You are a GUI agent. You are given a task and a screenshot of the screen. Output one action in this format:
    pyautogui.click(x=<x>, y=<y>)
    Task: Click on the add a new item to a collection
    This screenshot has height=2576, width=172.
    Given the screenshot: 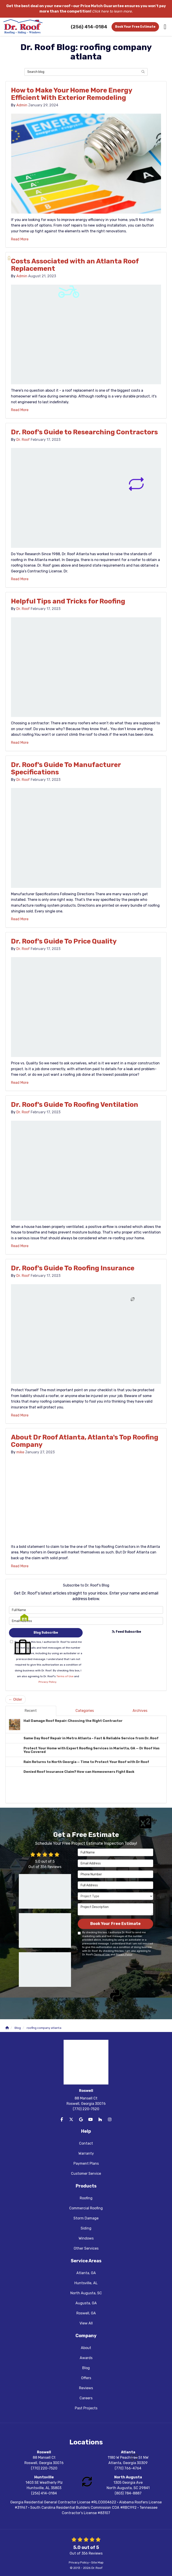 What is the action you would take?
    pyautogui.click(x=134, y=2457)
    